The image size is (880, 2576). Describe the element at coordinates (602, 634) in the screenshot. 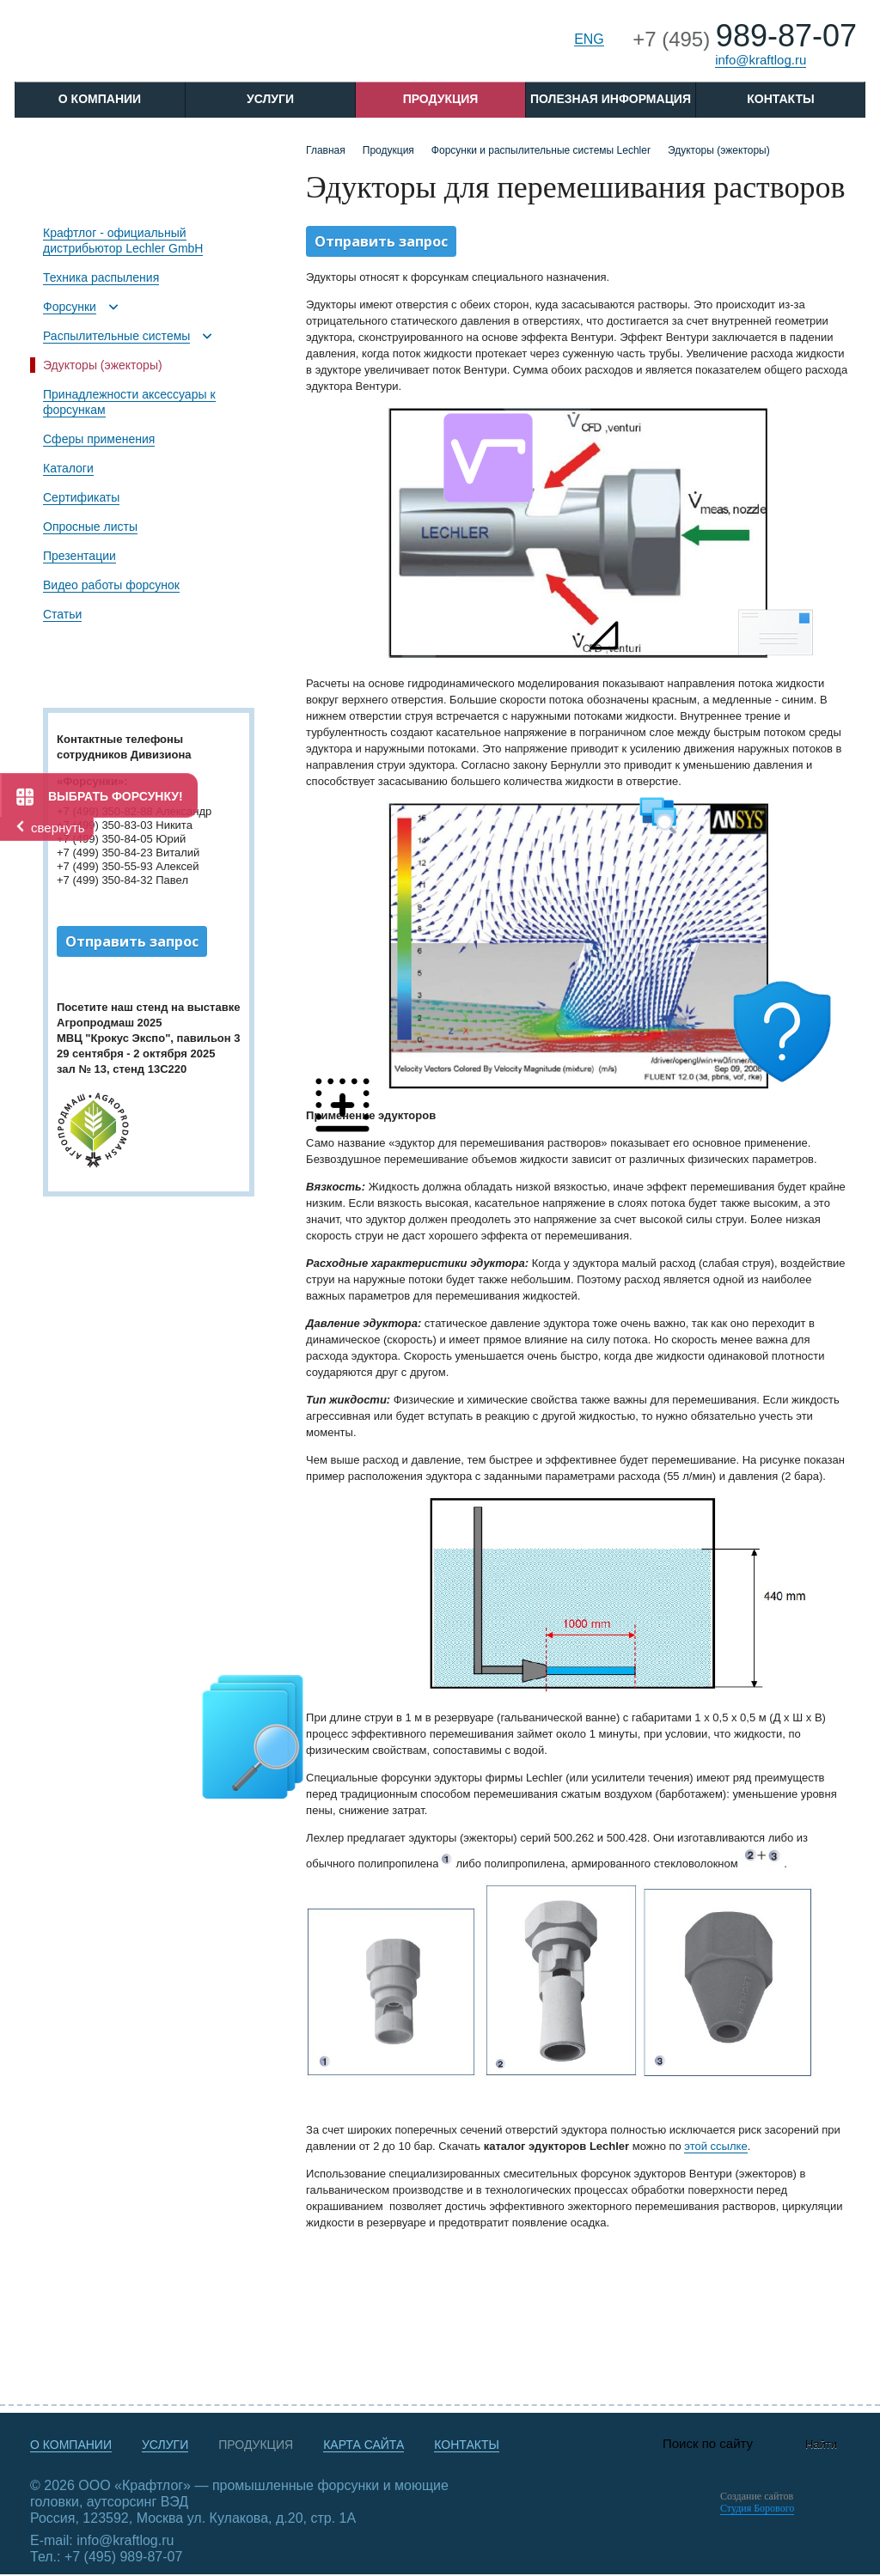

I see `indicates no cellular signal or network connection` at that location.